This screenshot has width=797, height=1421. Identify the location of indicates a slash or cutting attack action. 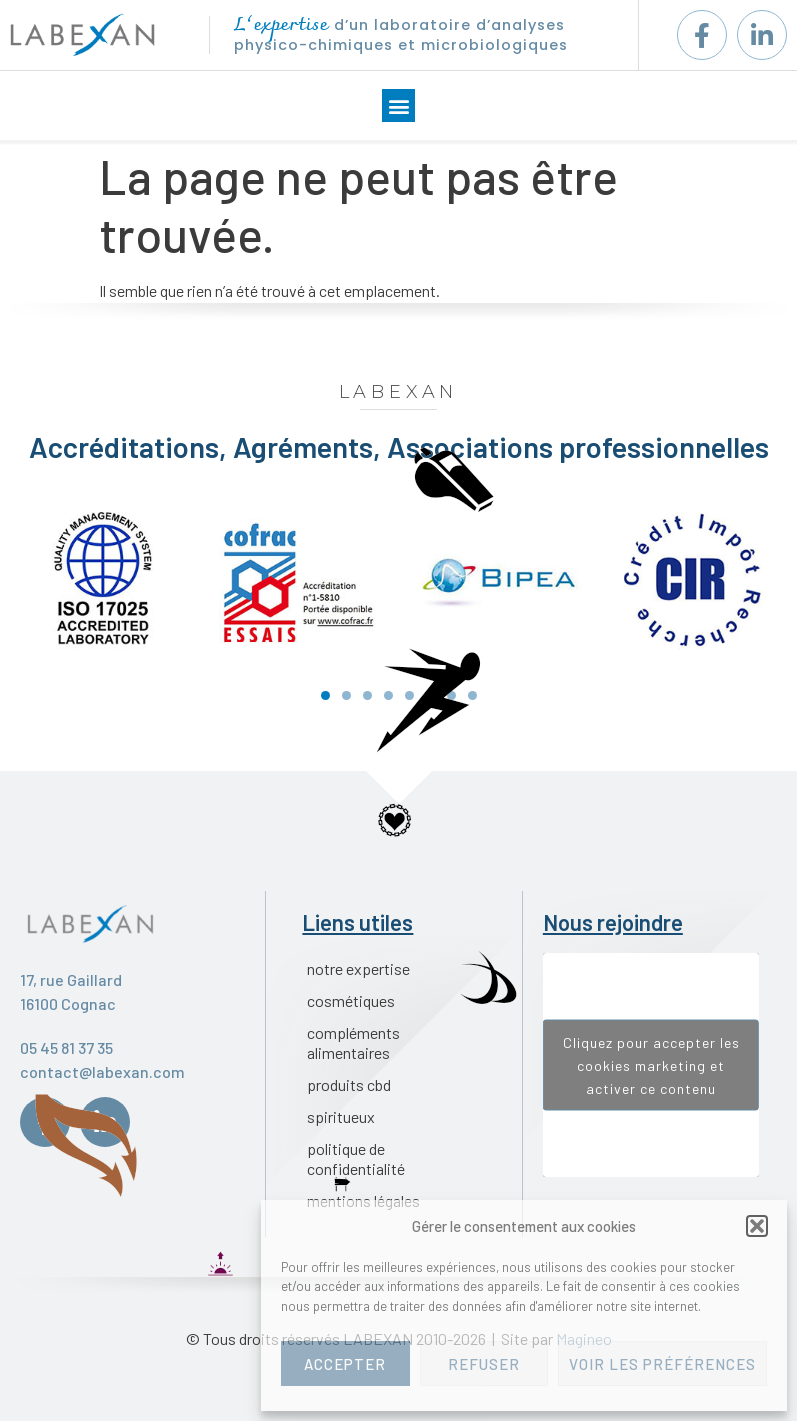
(488, 980).